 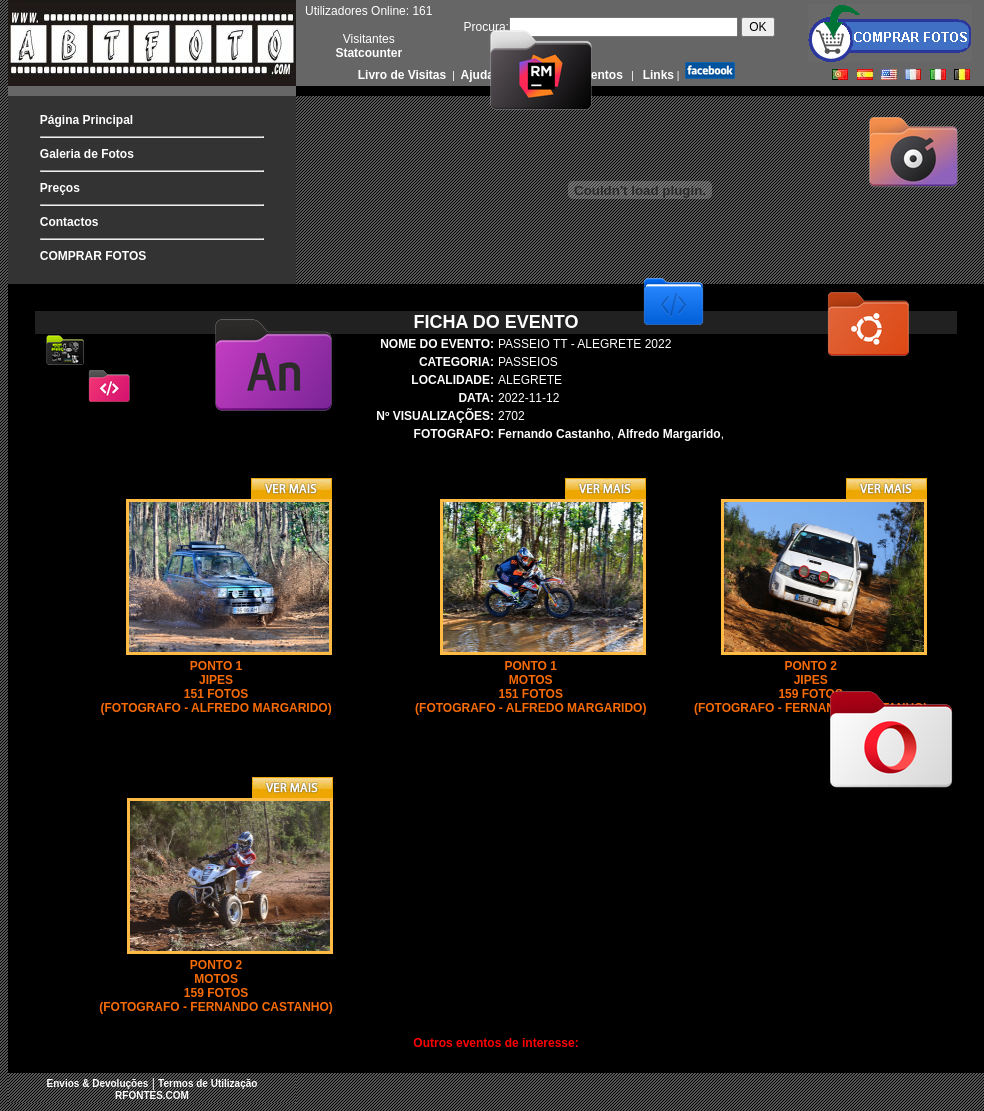 I want to click on open your music folder, so click(x=913, y=154).